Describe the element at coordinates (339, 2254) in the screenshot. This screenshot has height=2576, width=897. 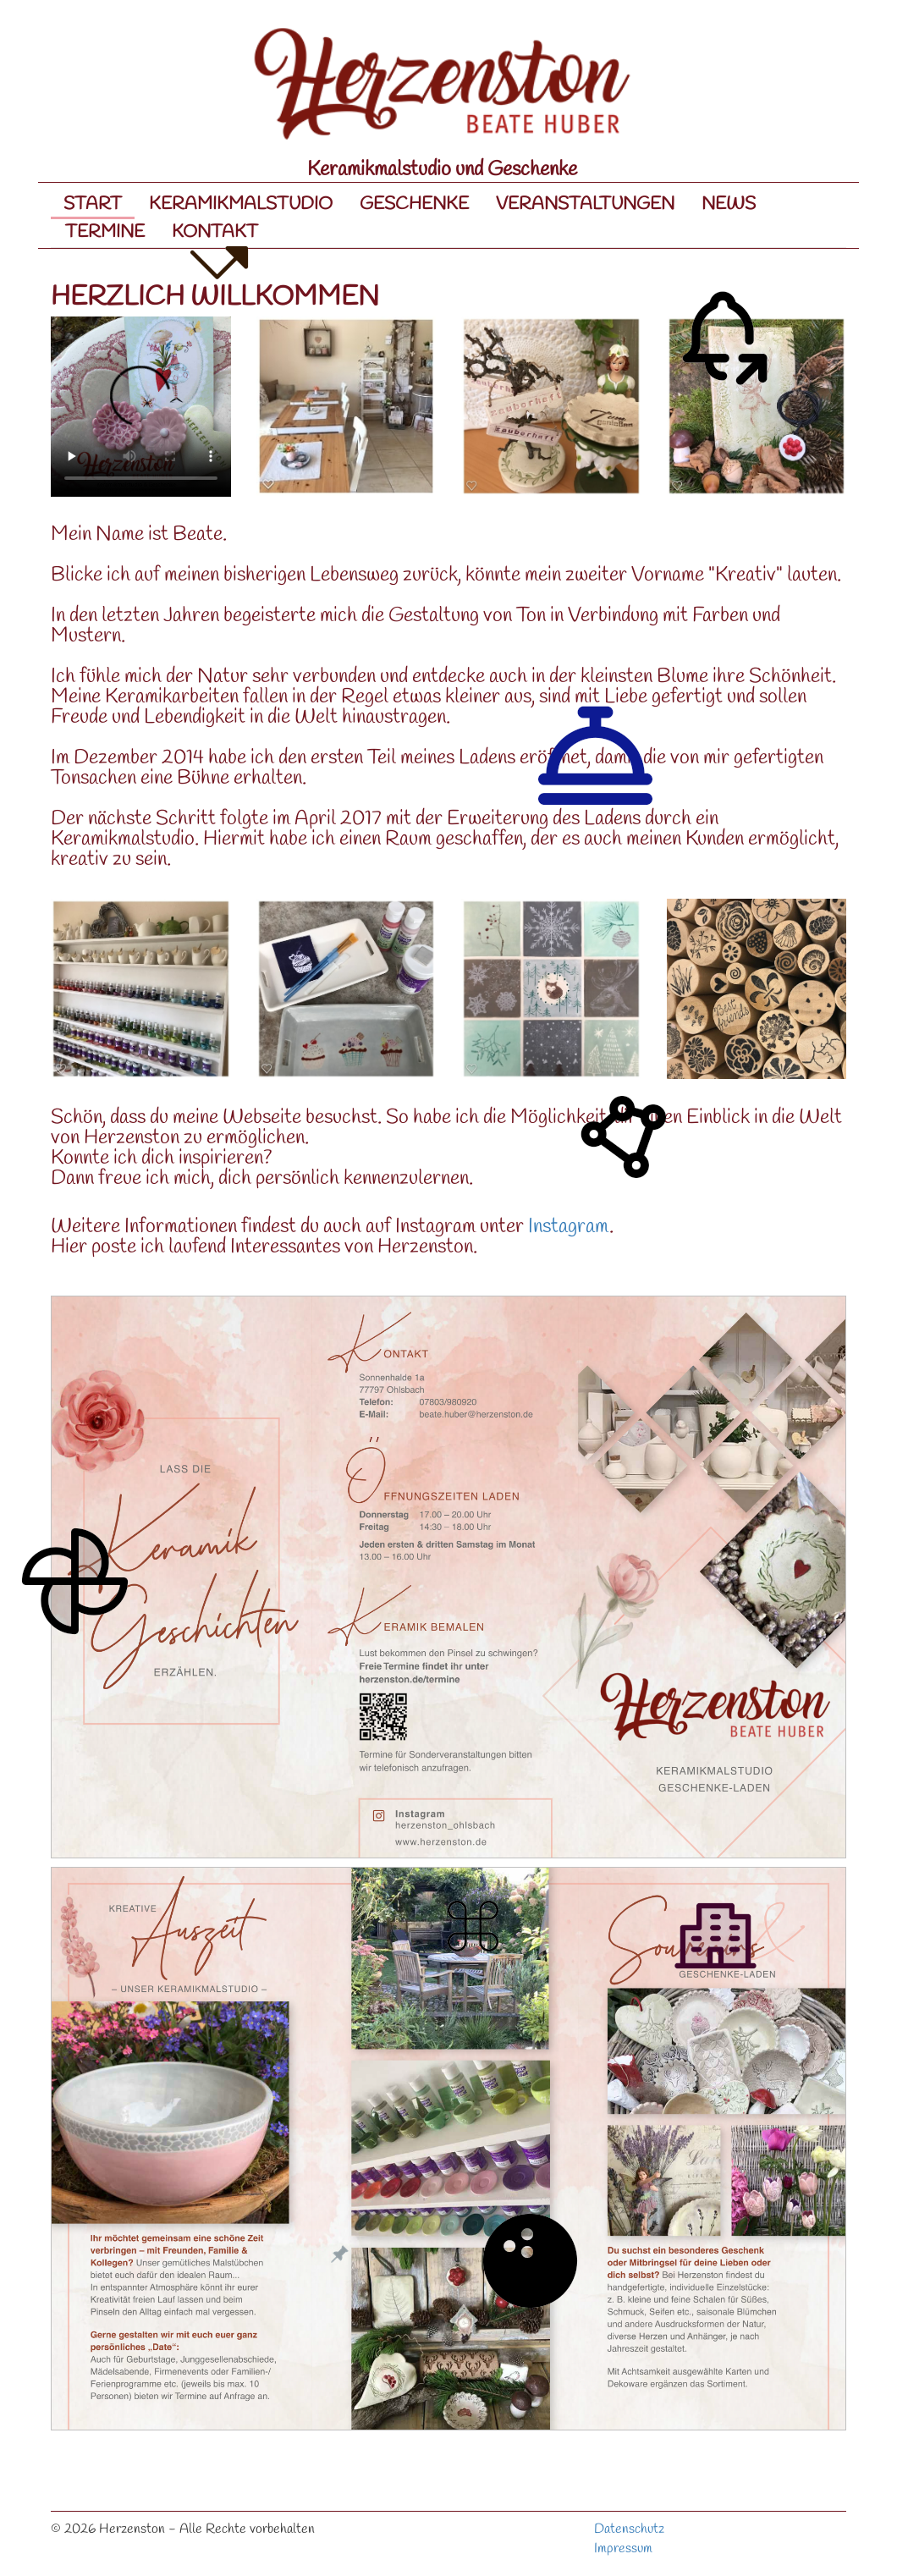
I see `pin an item to keep it visible` at that location.